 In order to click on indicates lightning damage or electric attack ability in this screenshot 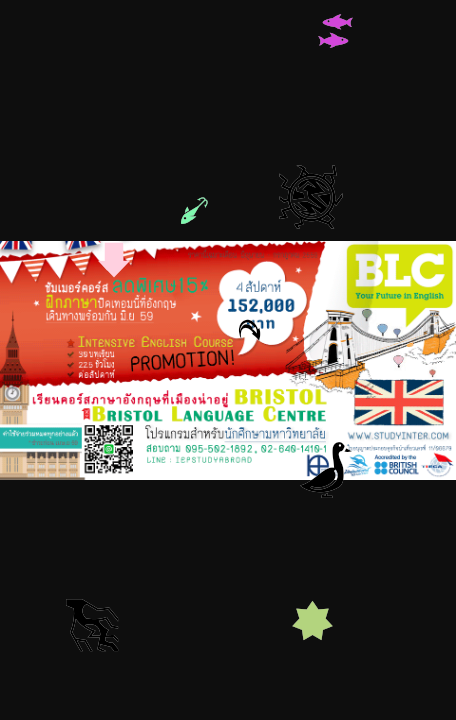, I will do `click(92, 625)`.